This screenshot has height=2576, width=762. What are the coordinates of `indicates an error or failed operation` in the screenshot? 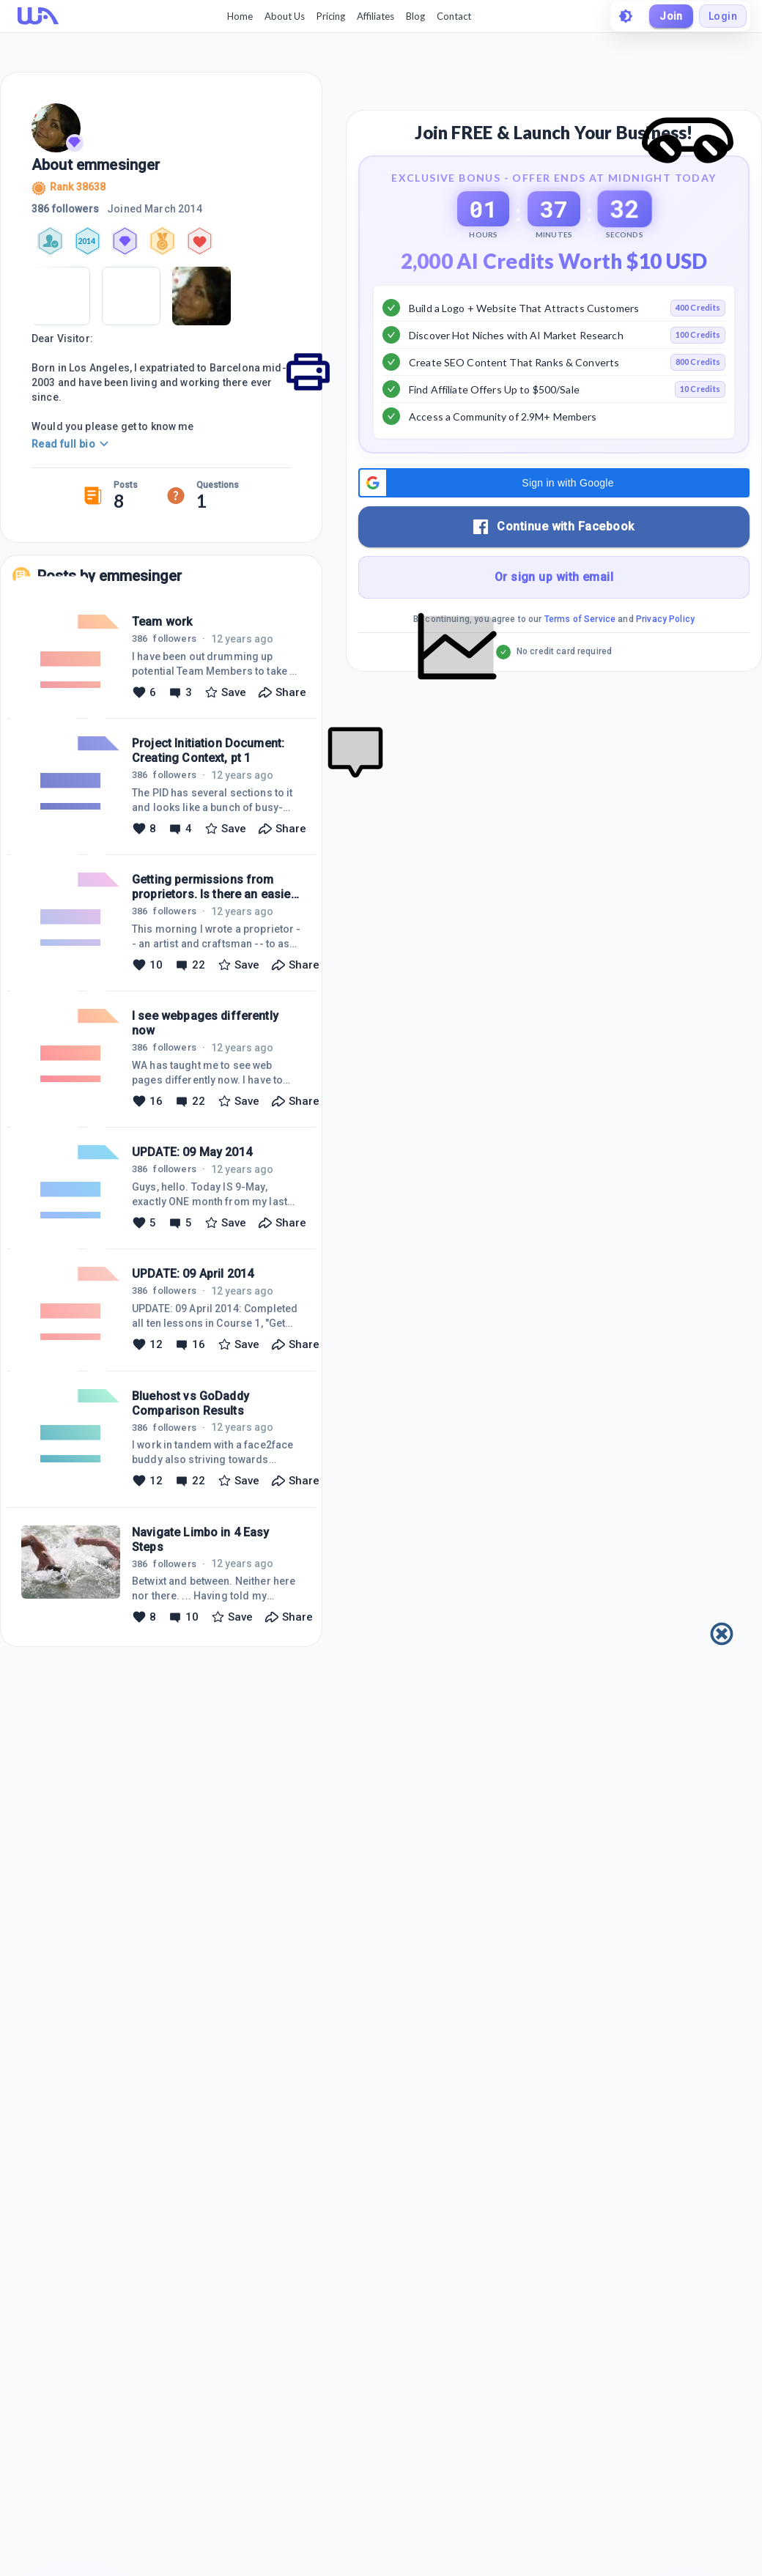 It's located at (722, 1634).